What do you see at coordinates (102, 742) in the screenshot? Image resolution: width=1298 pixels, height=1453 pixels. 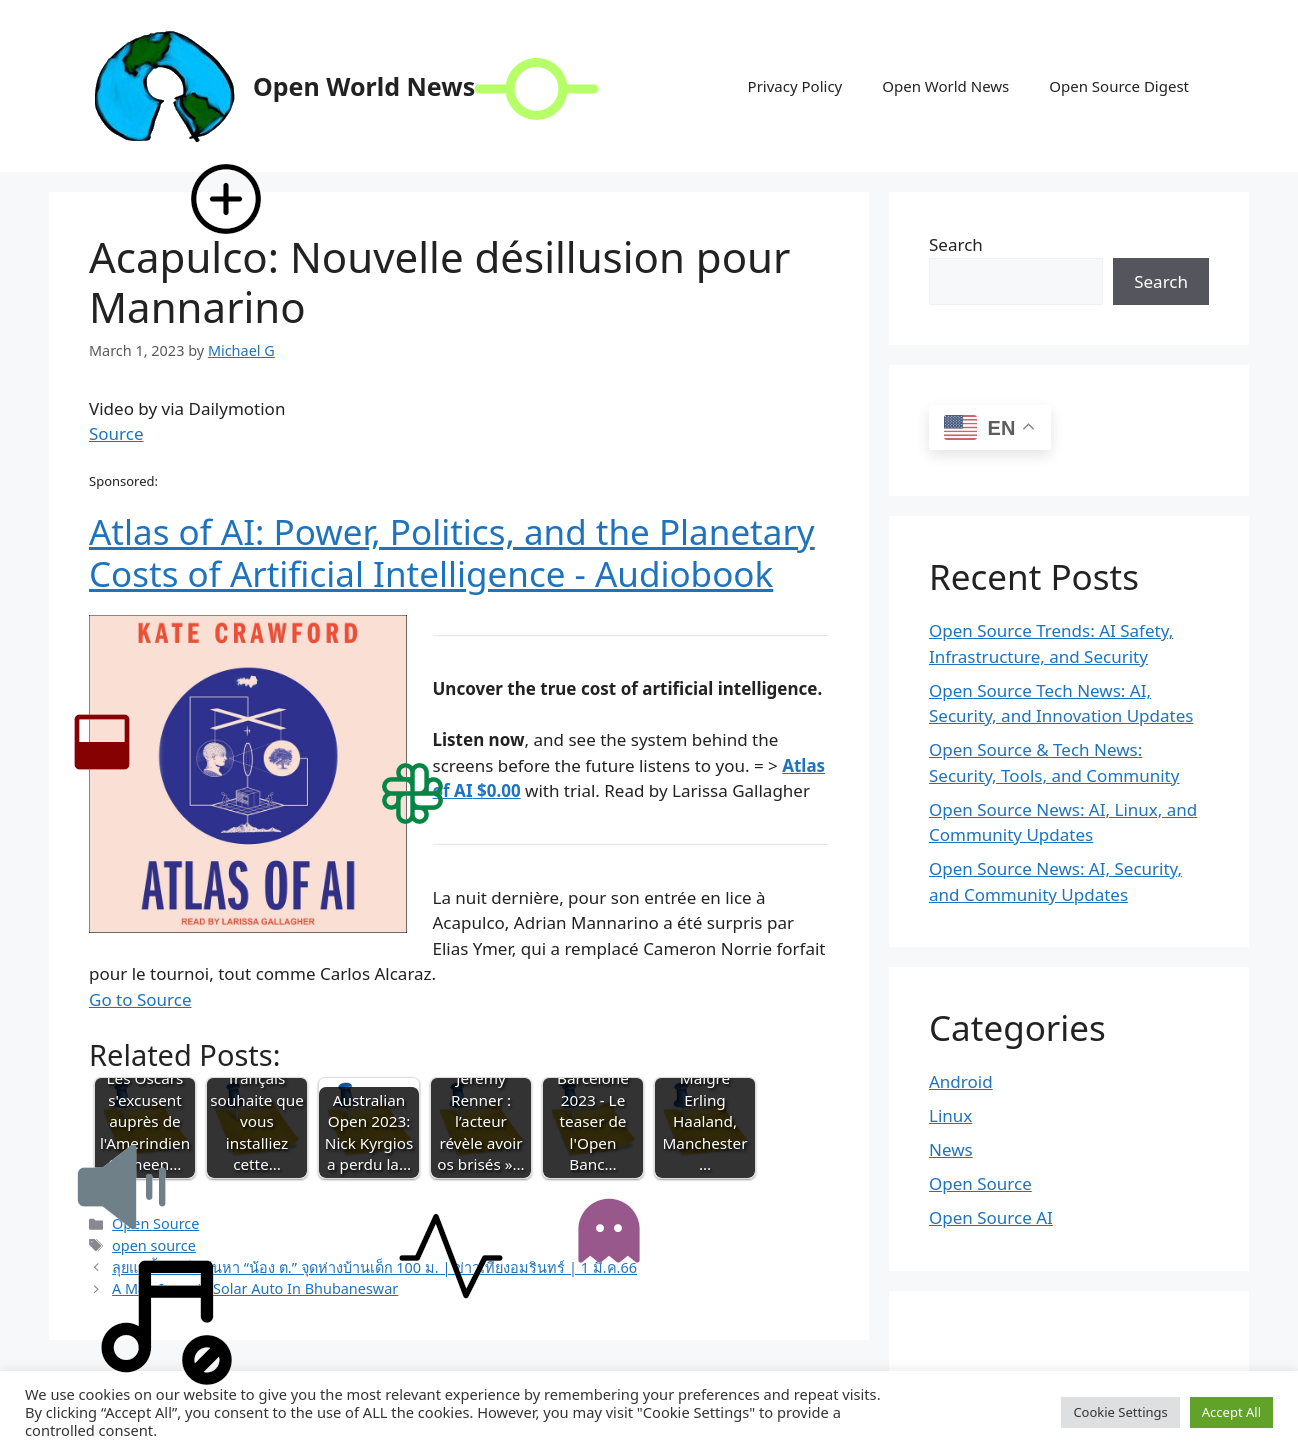 I see `toggle bottom panel visibility` at bounding box center [102, 742].